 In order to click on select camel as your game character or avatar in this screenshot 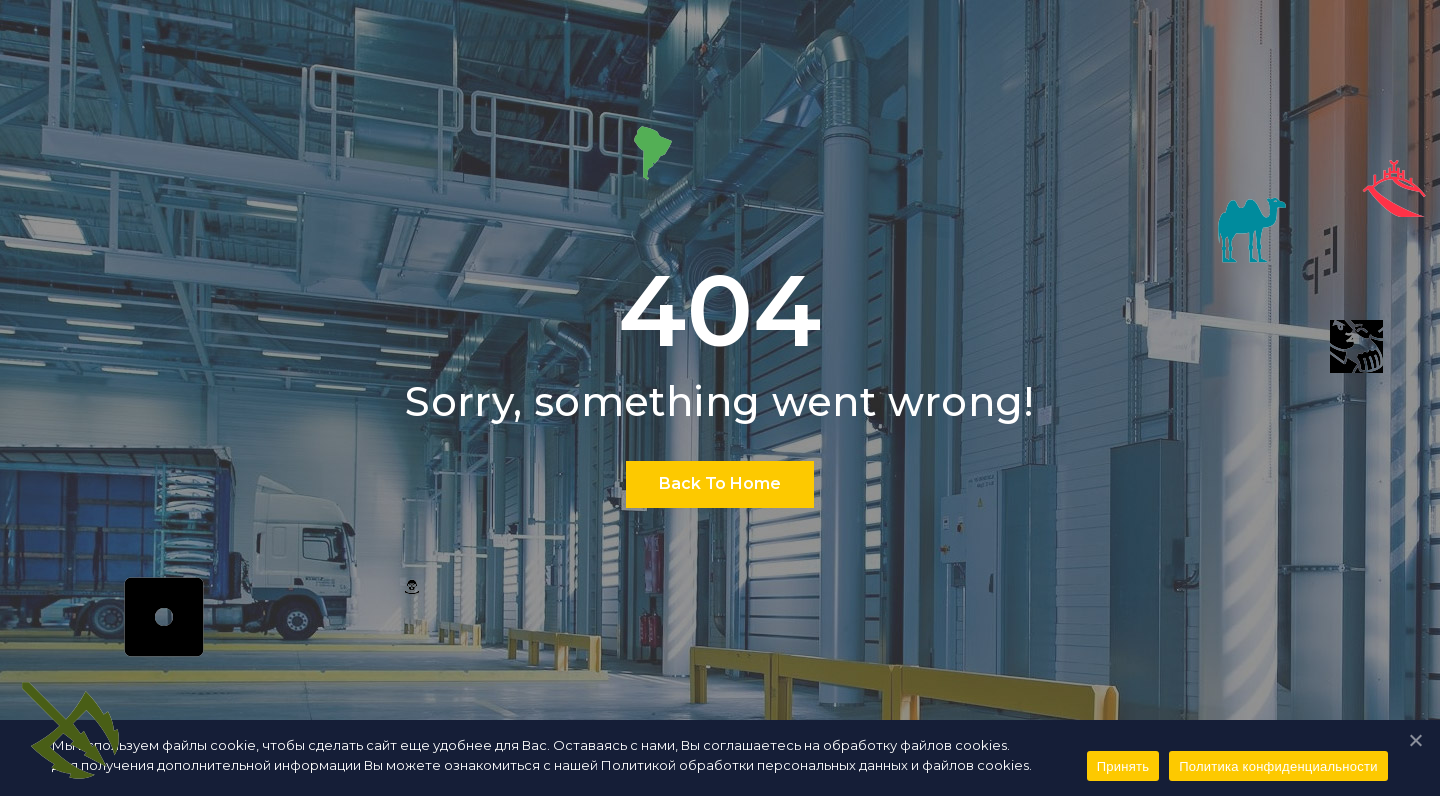, I will do `click(1252, 230)`.